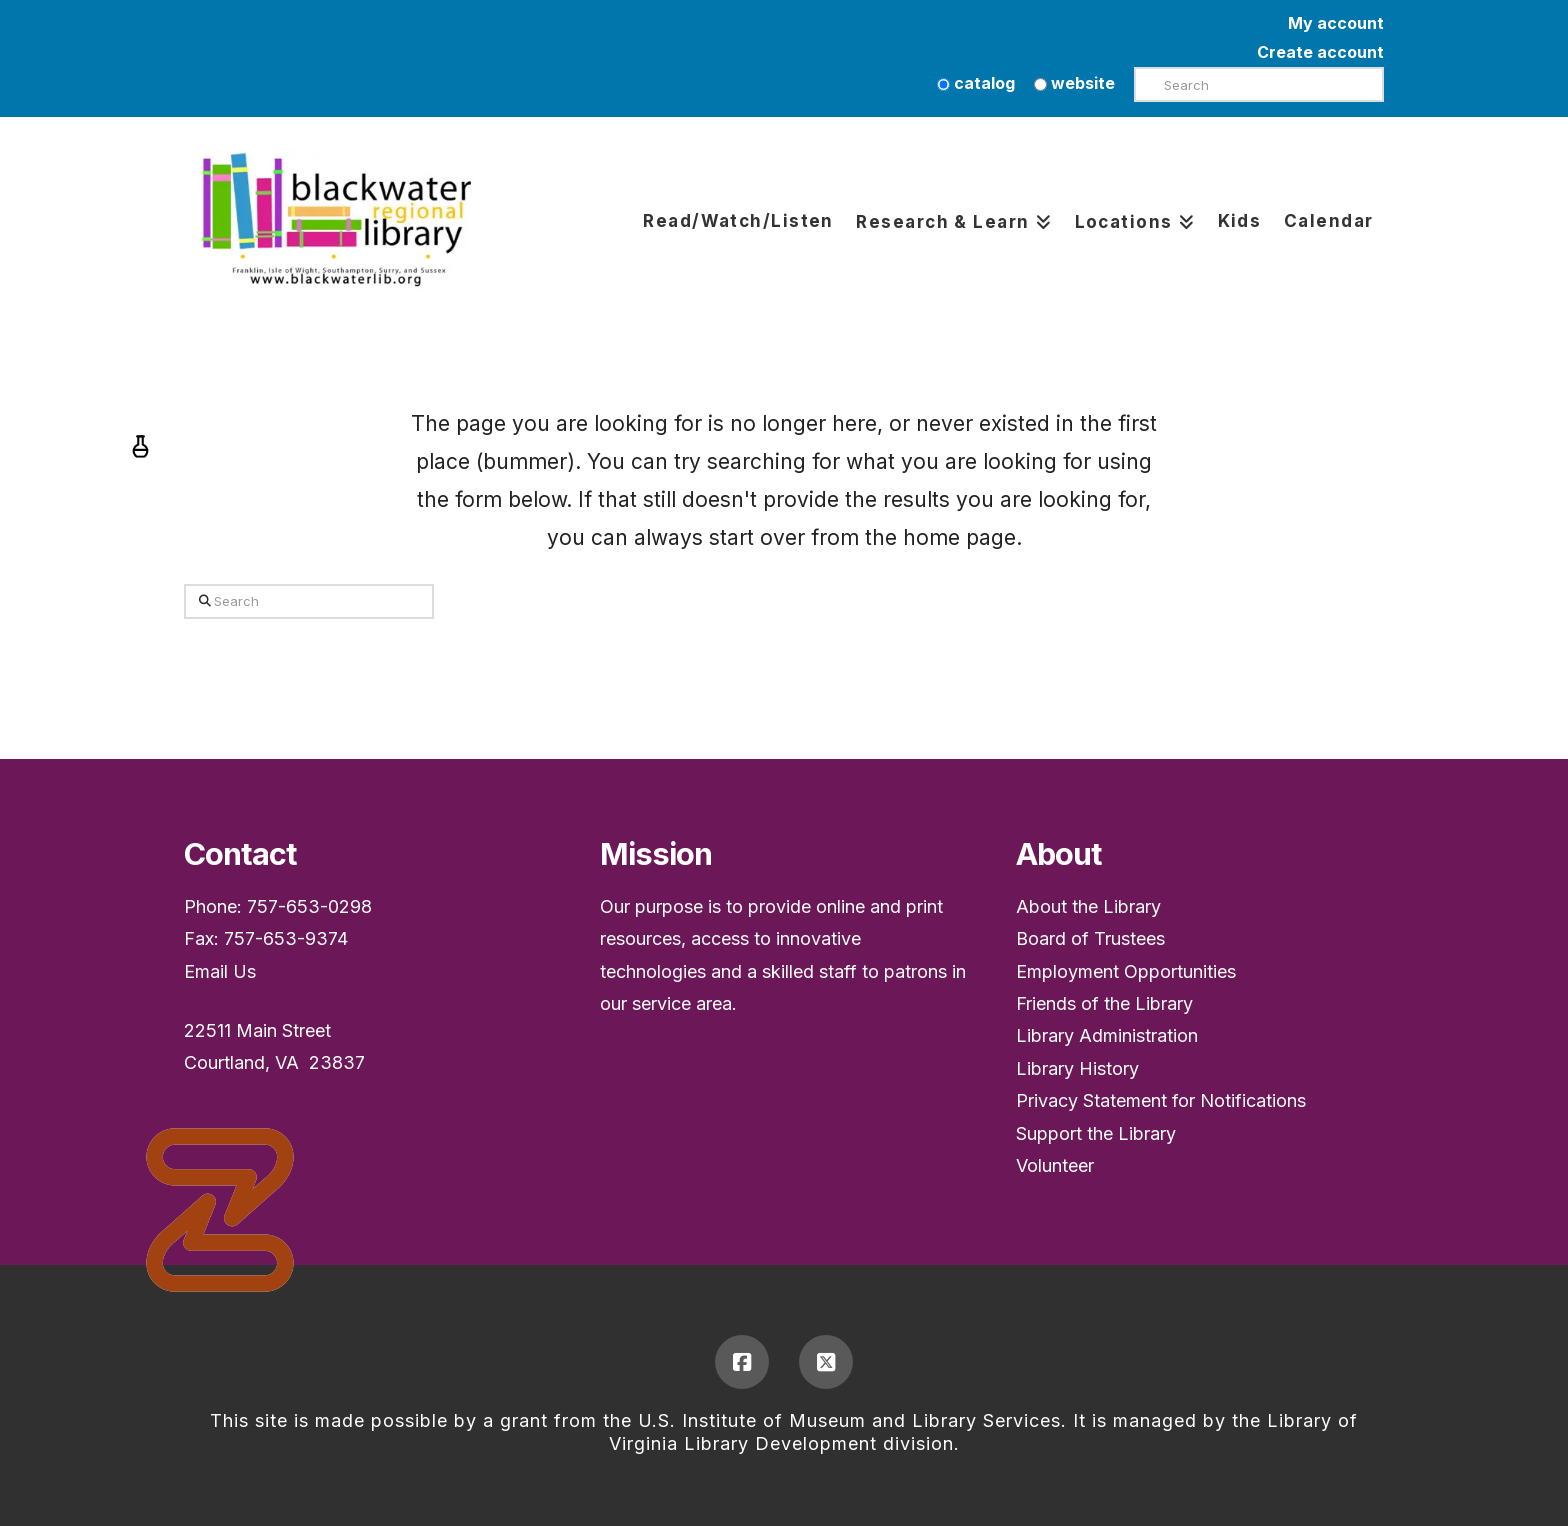  What do you see at coordinates (140, 446) in the screenshot?
I see `access lab or experiment features` at bounding box center [140, 446].